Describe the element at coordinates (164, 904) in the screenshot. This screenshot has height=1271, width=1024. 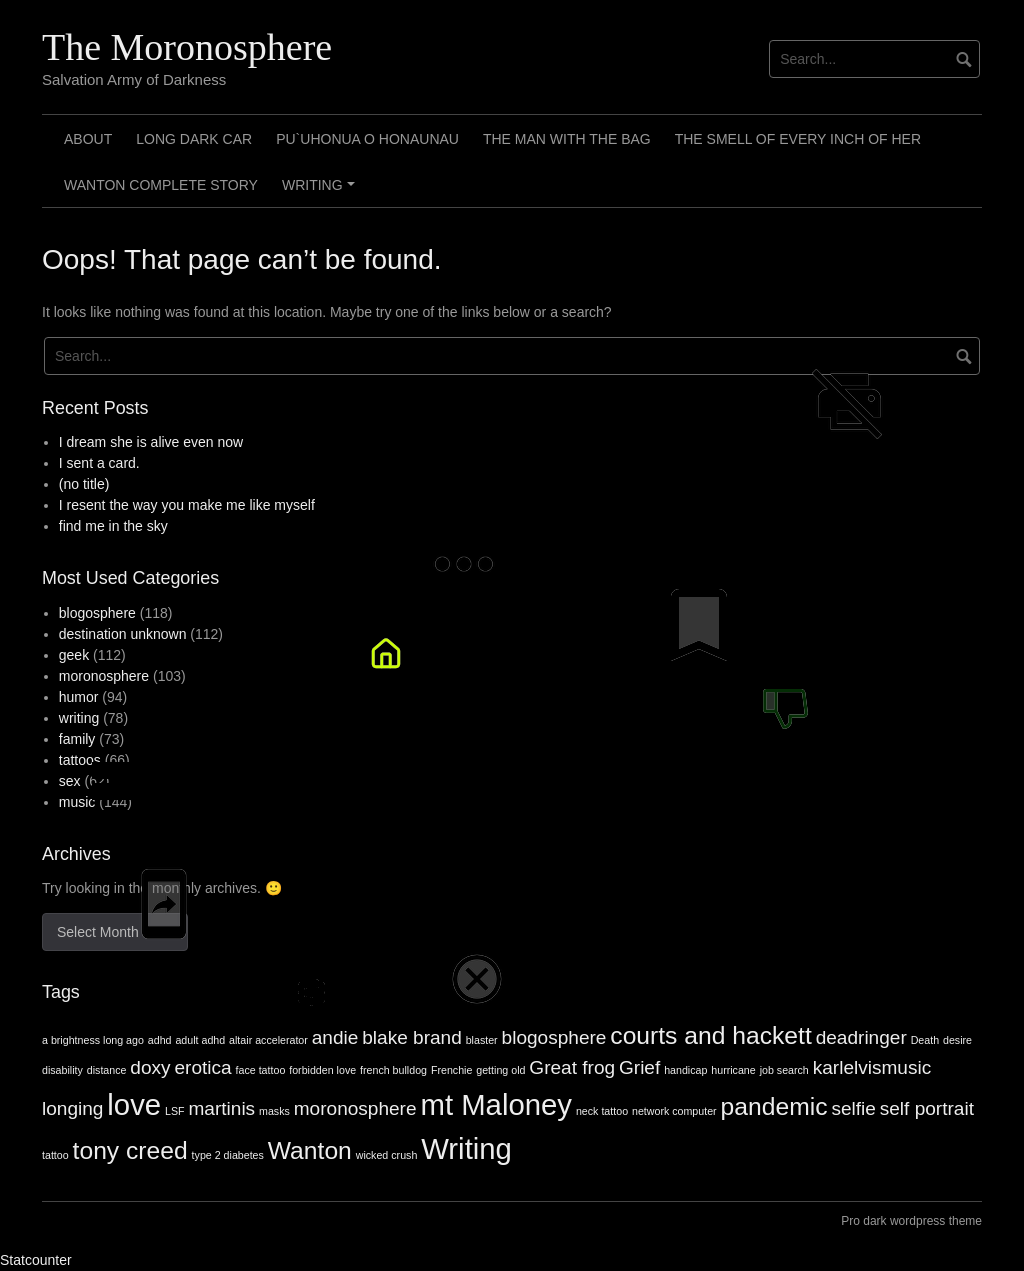
I see `share your mobile screen with others` at that location.